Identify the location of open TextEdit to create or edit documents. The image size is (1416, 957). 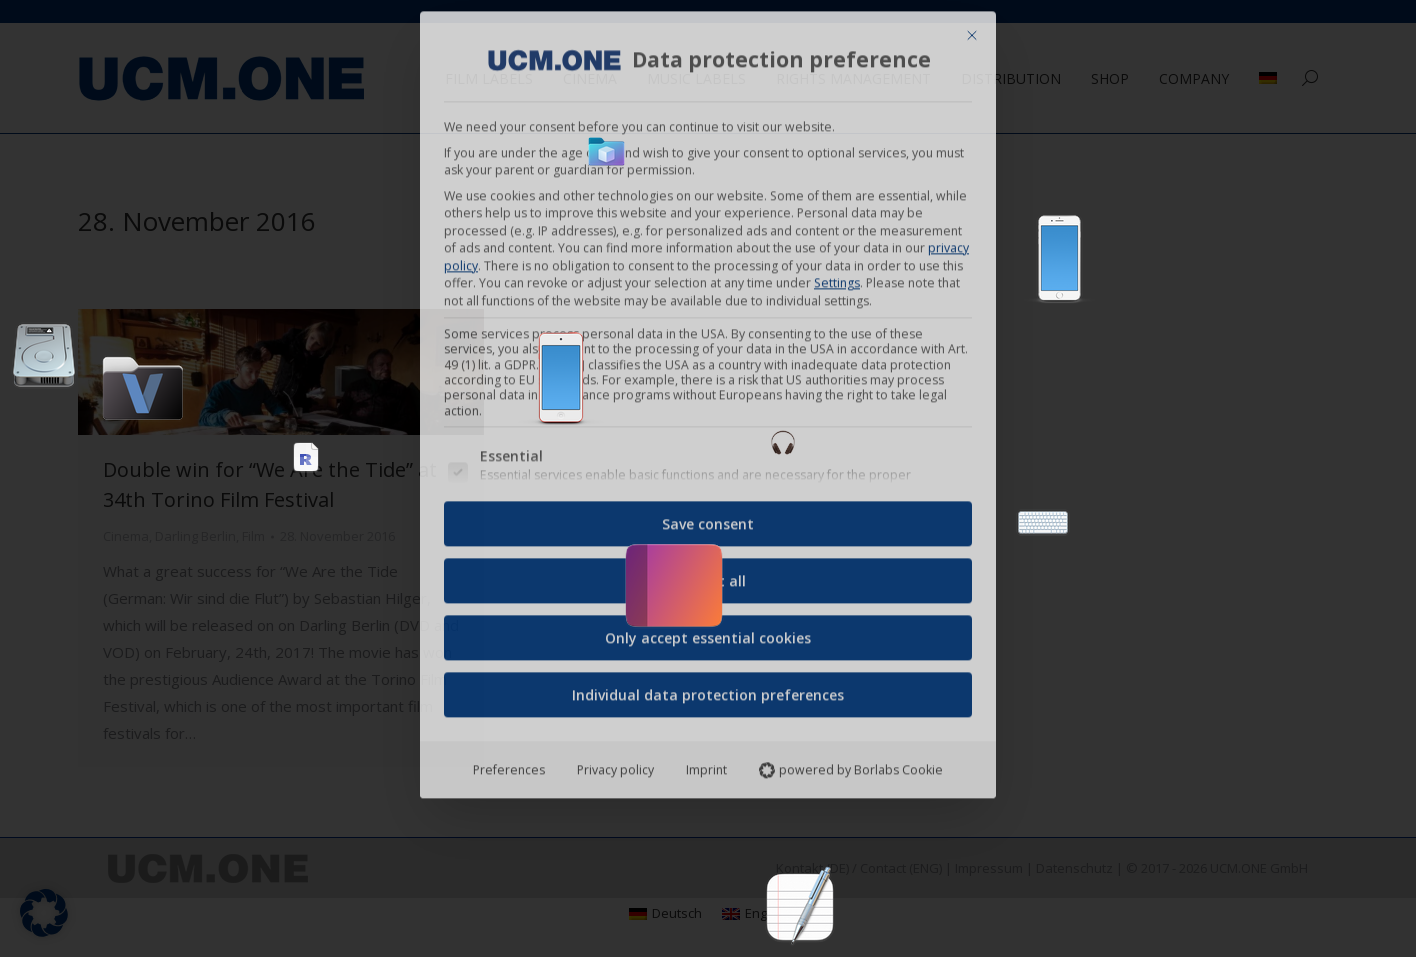
(800, 907).